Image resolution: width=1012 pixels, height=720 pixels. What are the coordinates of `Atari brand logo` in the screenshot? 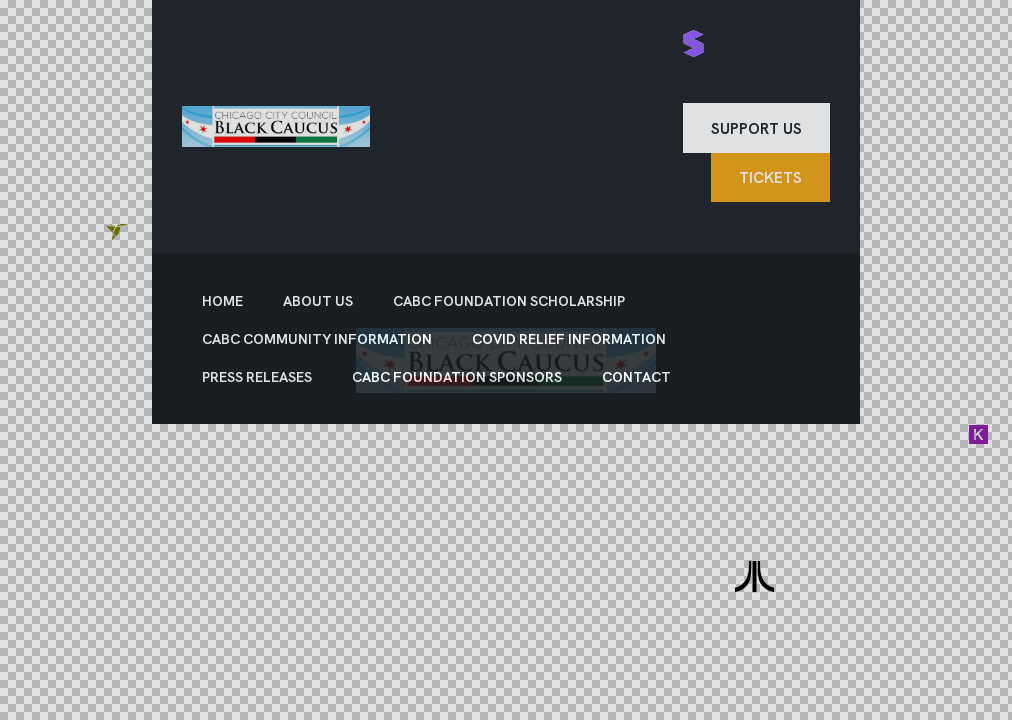 It's located at (754, 576).